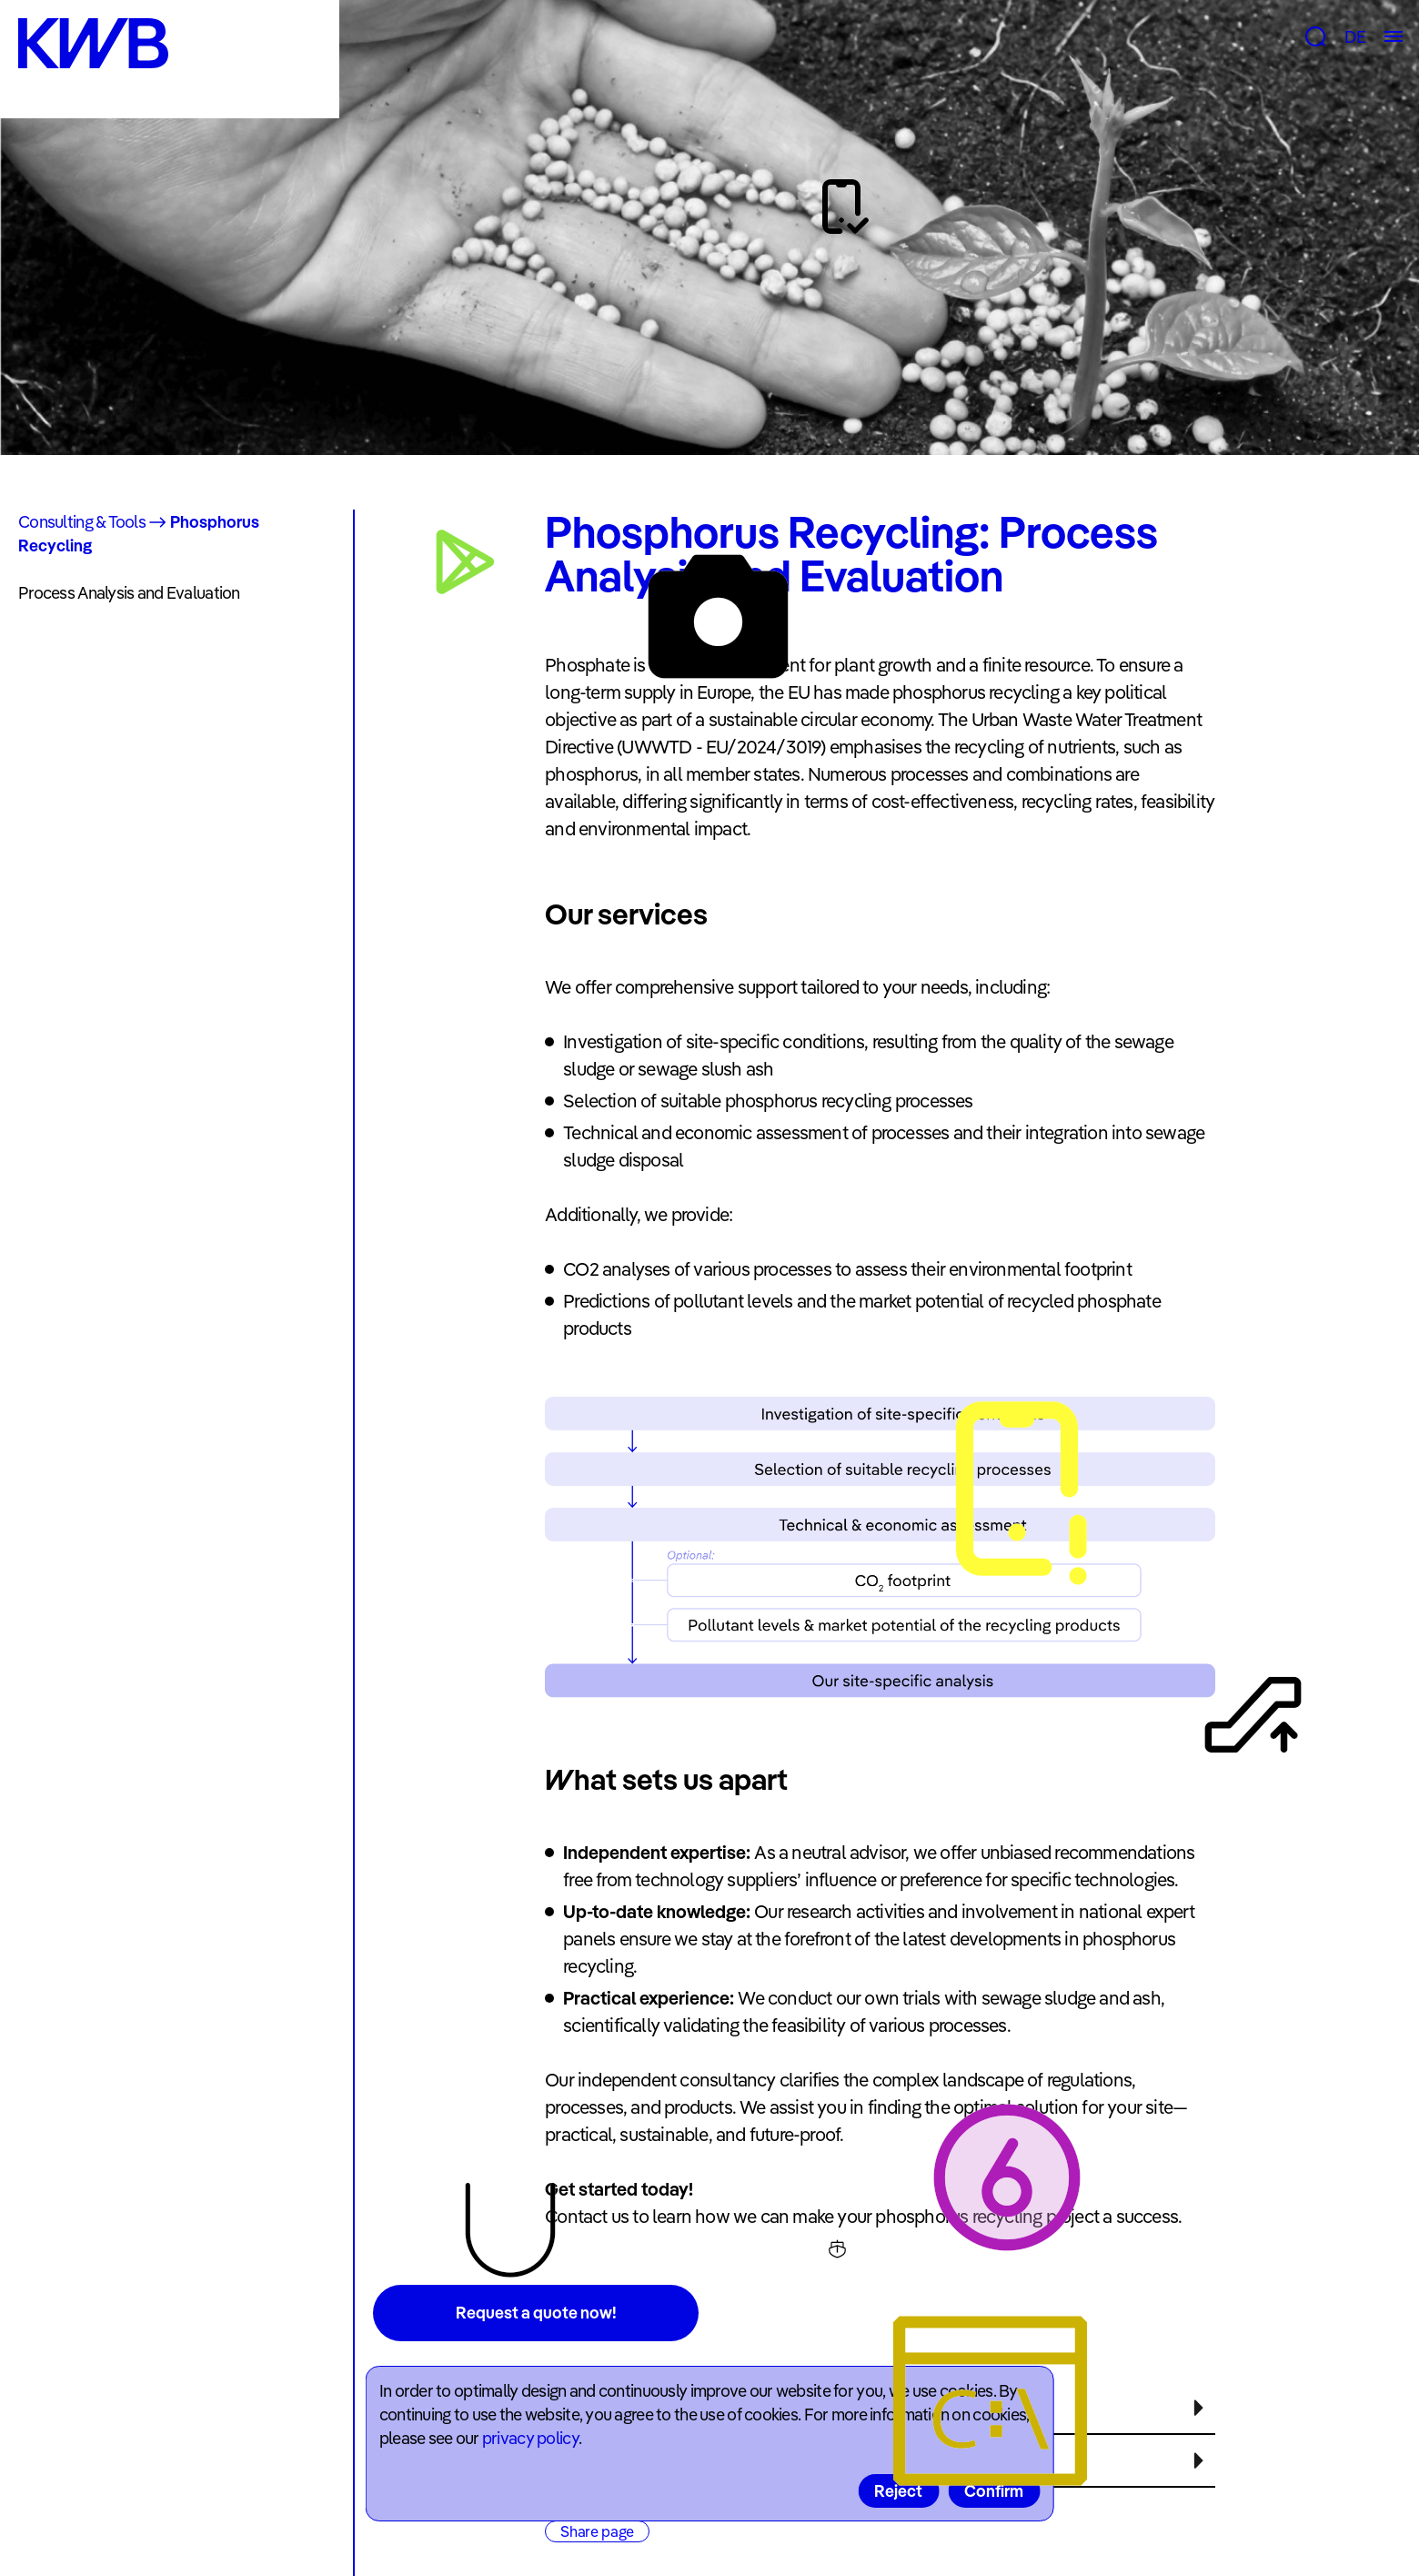  I want to click on indicates escalator going up, so click(1253, 1714).